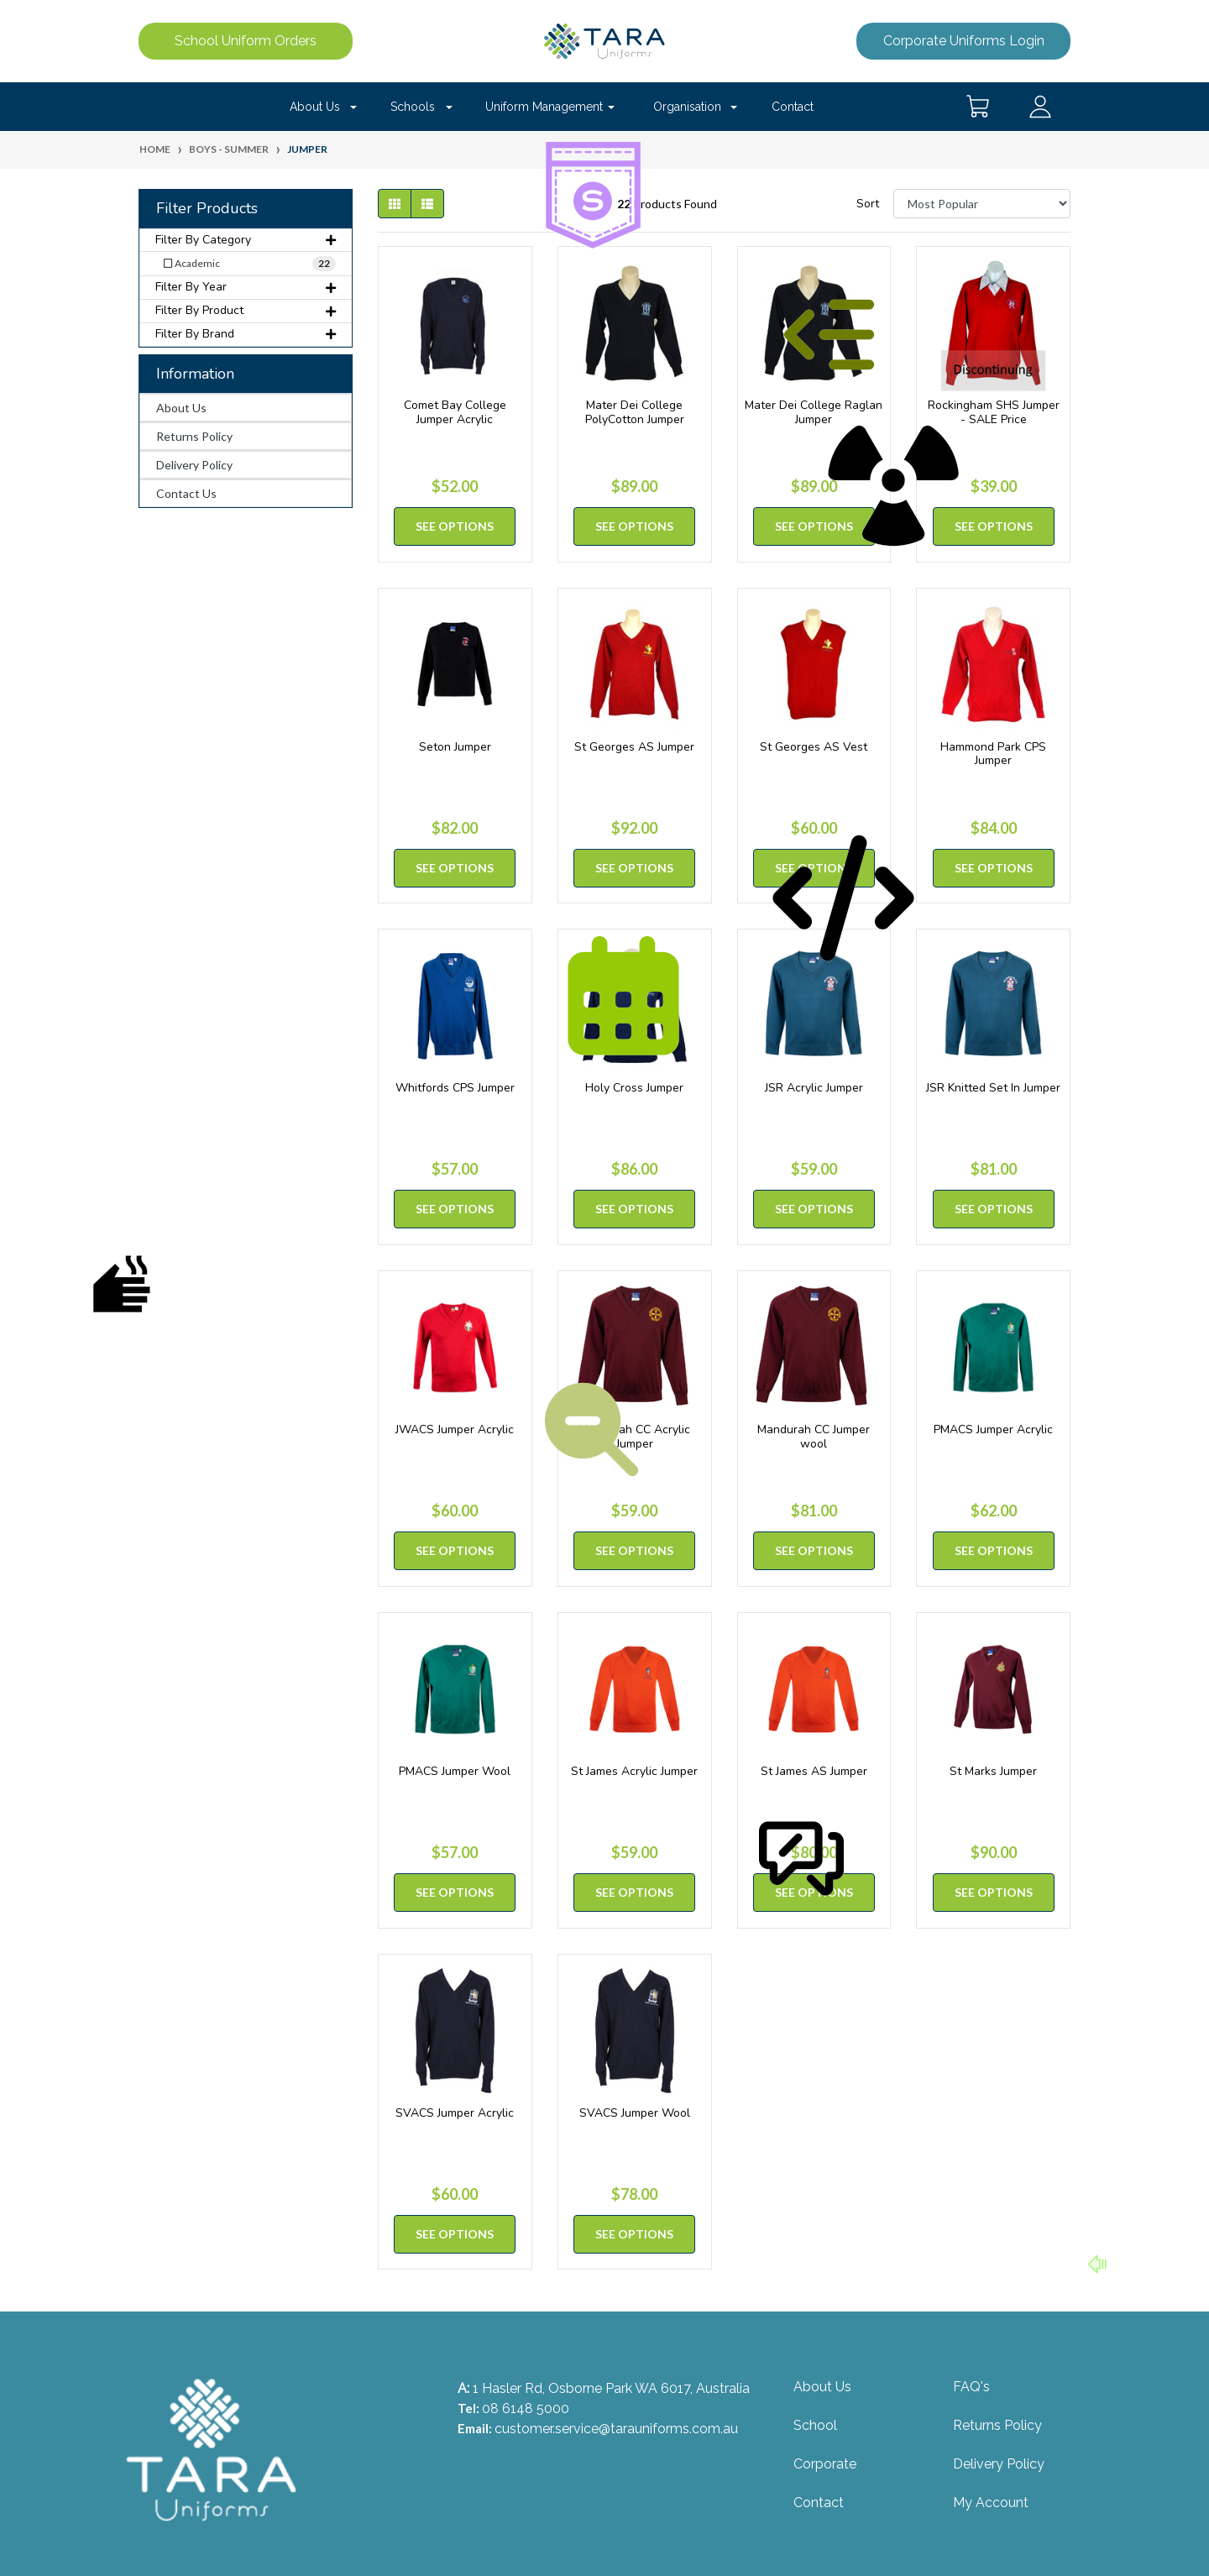 Image resolution: width=1209 pixels, height=2576 pixels. Describe the element at coordinates (843, 898) in the screenshot. I see `view or edit source code` at that location.